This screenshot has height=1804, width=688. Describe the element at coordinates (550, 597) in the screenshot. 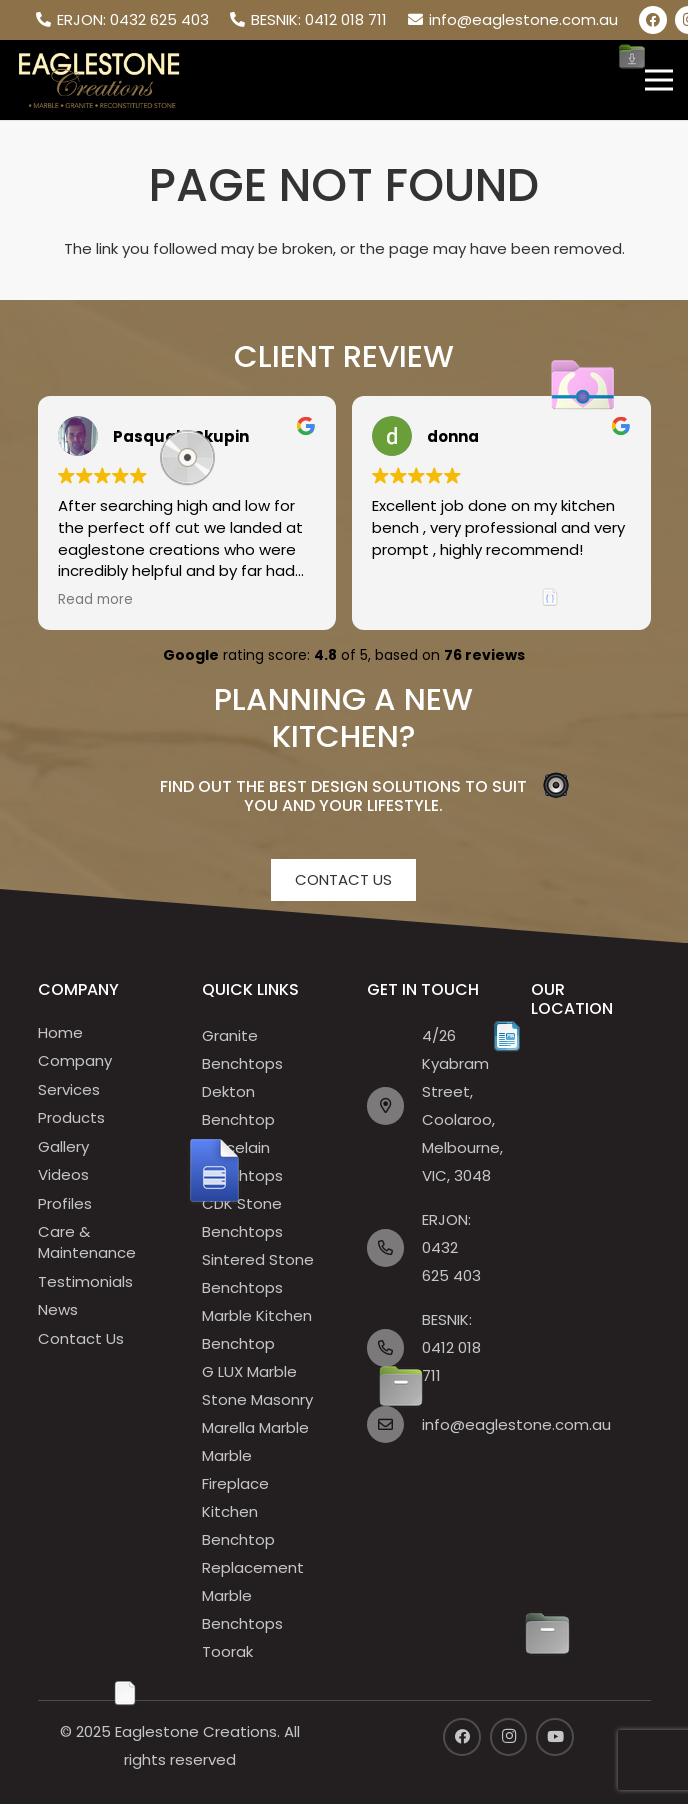

I see `open a CSS stylesheet file` at that location.